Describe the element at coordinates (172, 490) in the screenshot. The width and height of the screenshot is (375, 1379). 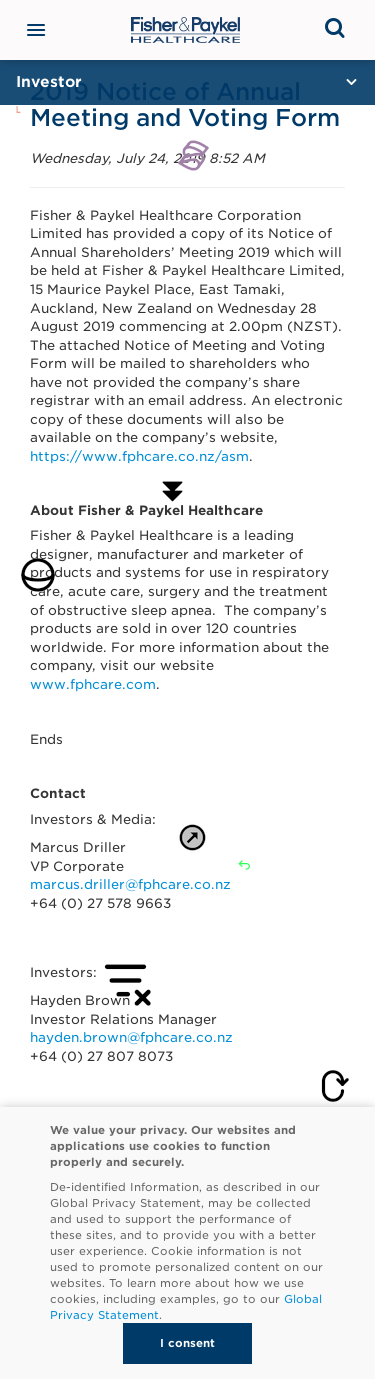
I see `expand all sections or content` at that location.